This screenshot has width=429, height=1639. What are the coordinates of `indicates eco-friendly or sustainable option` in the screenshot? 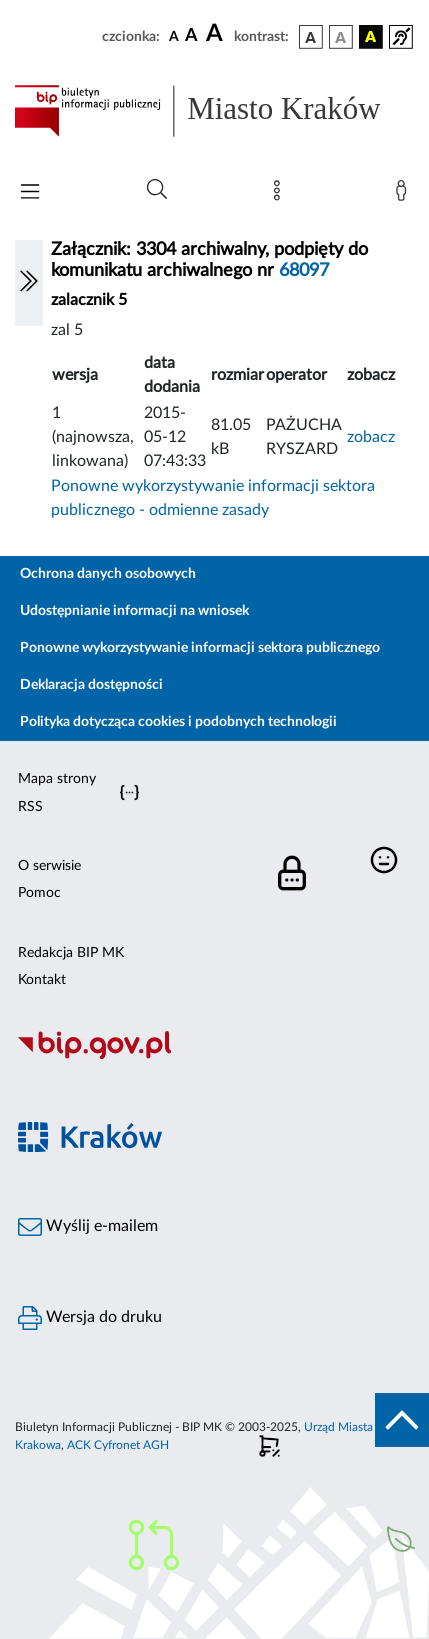 It's located at (401, 1539).